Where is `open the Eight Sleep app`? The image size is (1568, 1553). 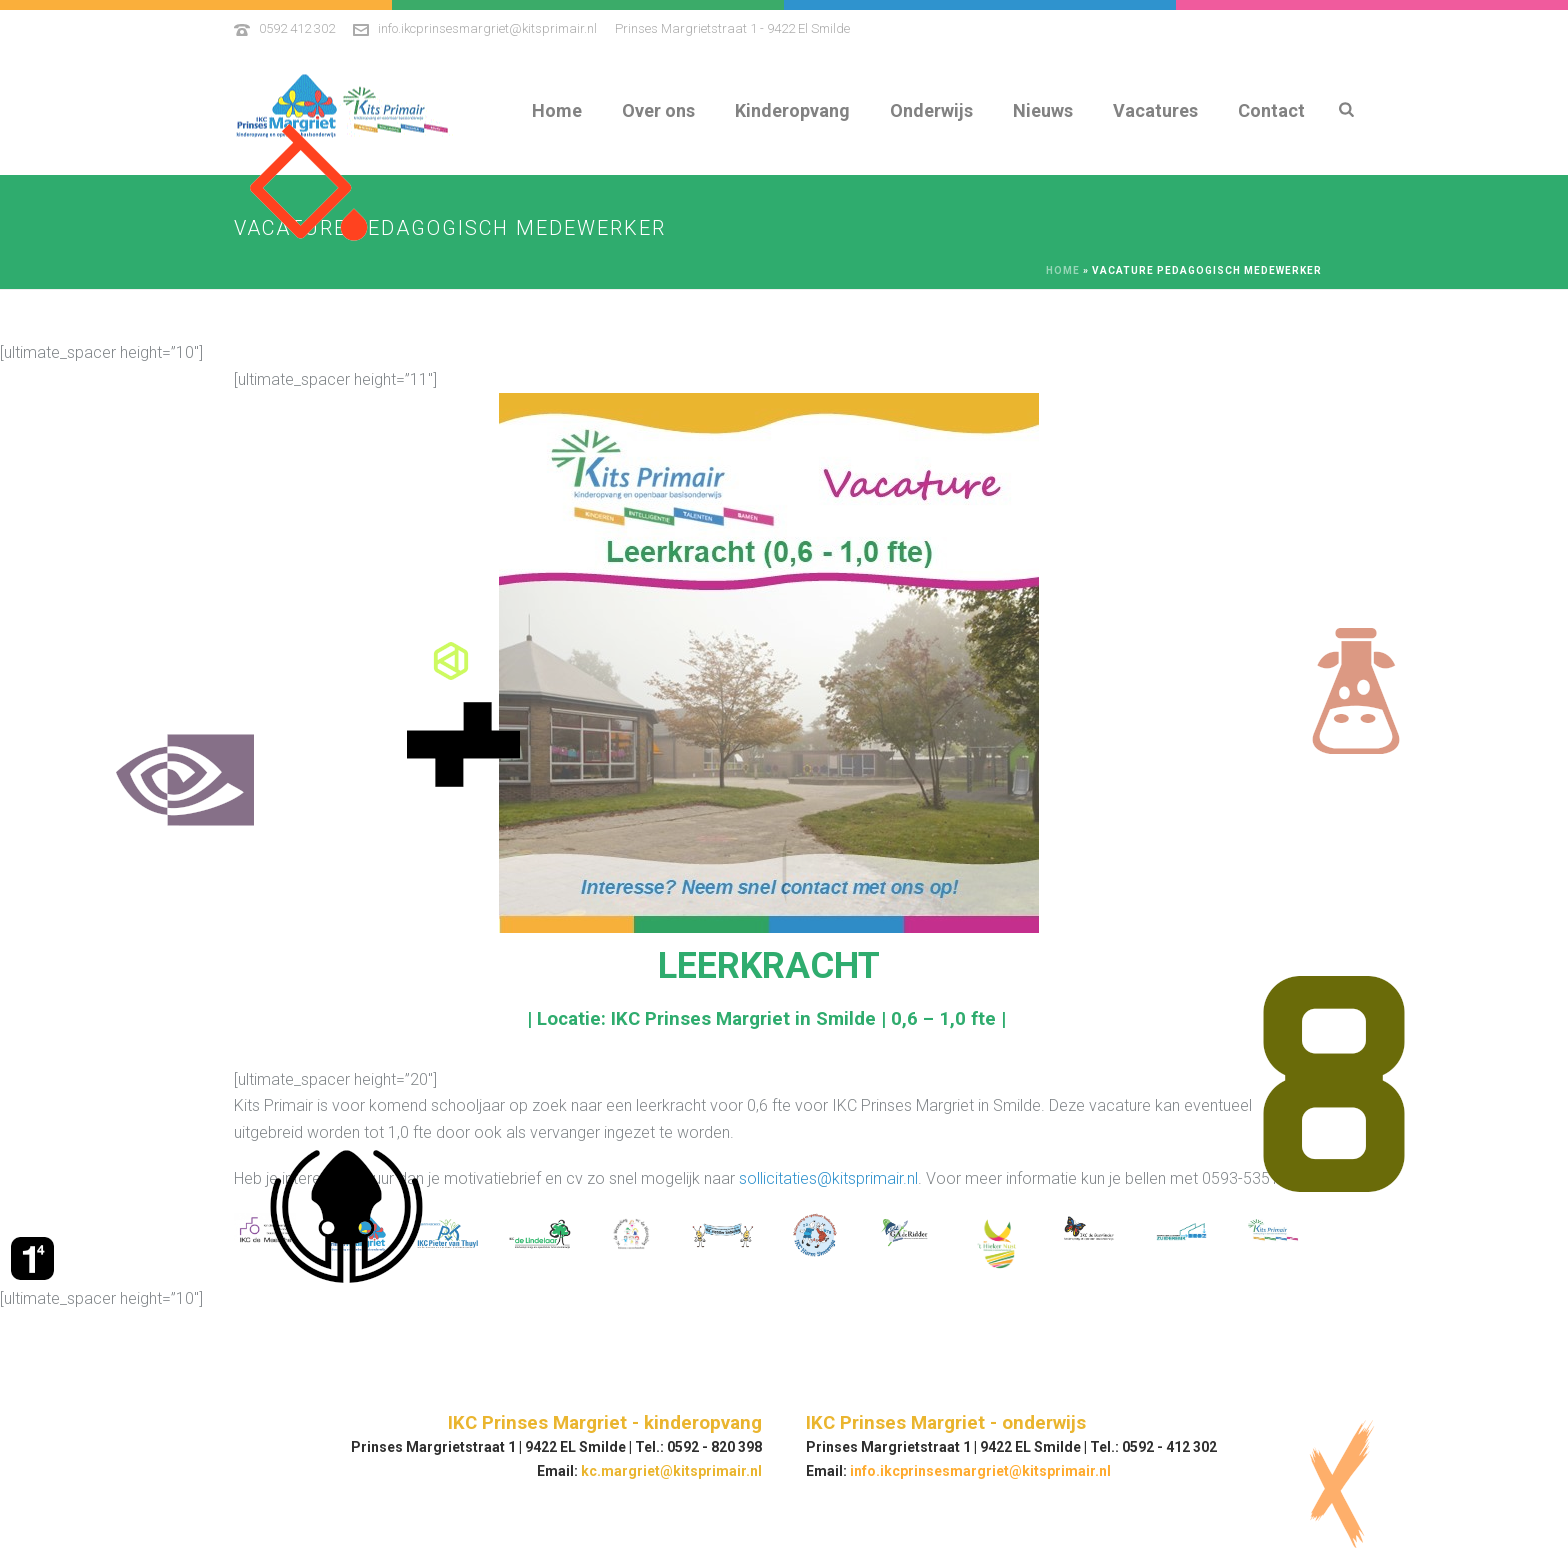
open the Eight Sleep app is located at coordinates (1334, 1084).